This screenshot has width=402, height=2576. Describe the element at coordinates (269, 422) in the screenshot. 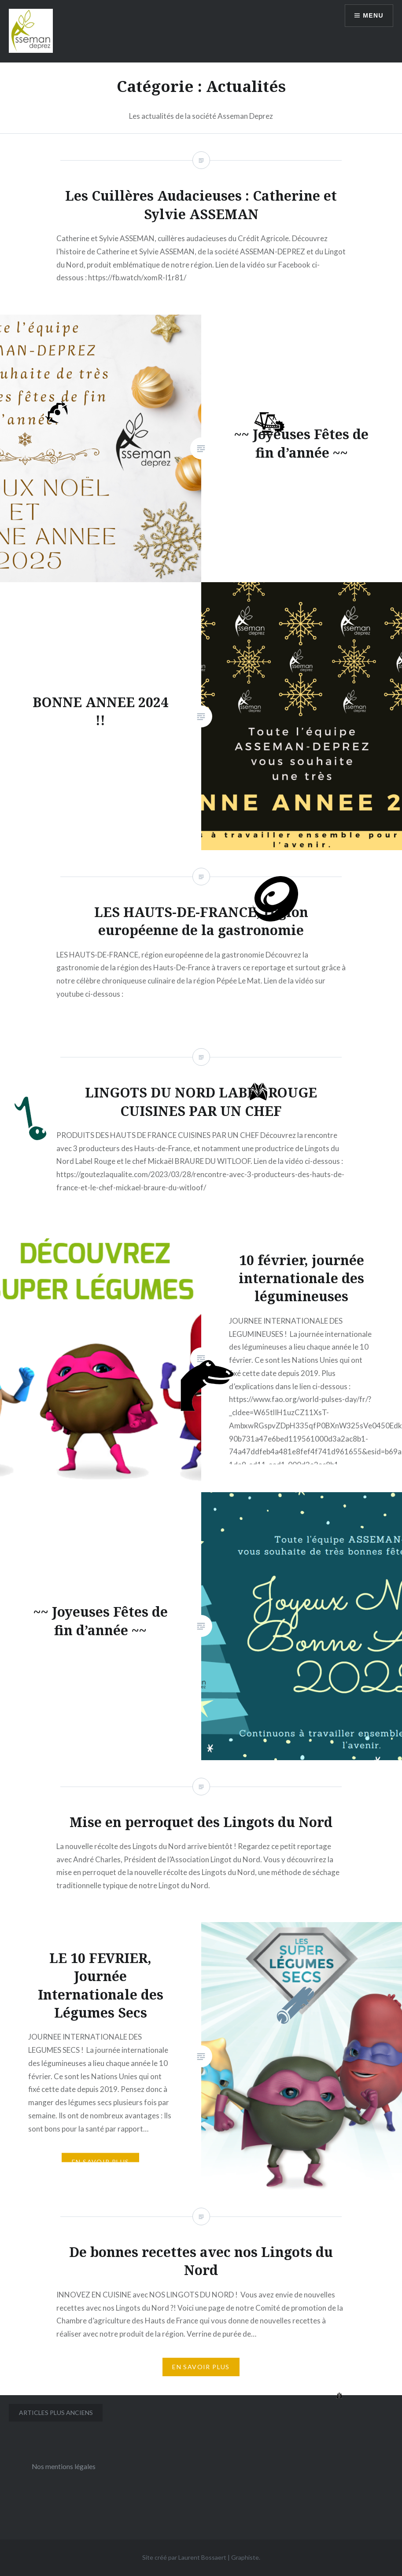

I see `bucket wheel excavator machinery icon` at that location.